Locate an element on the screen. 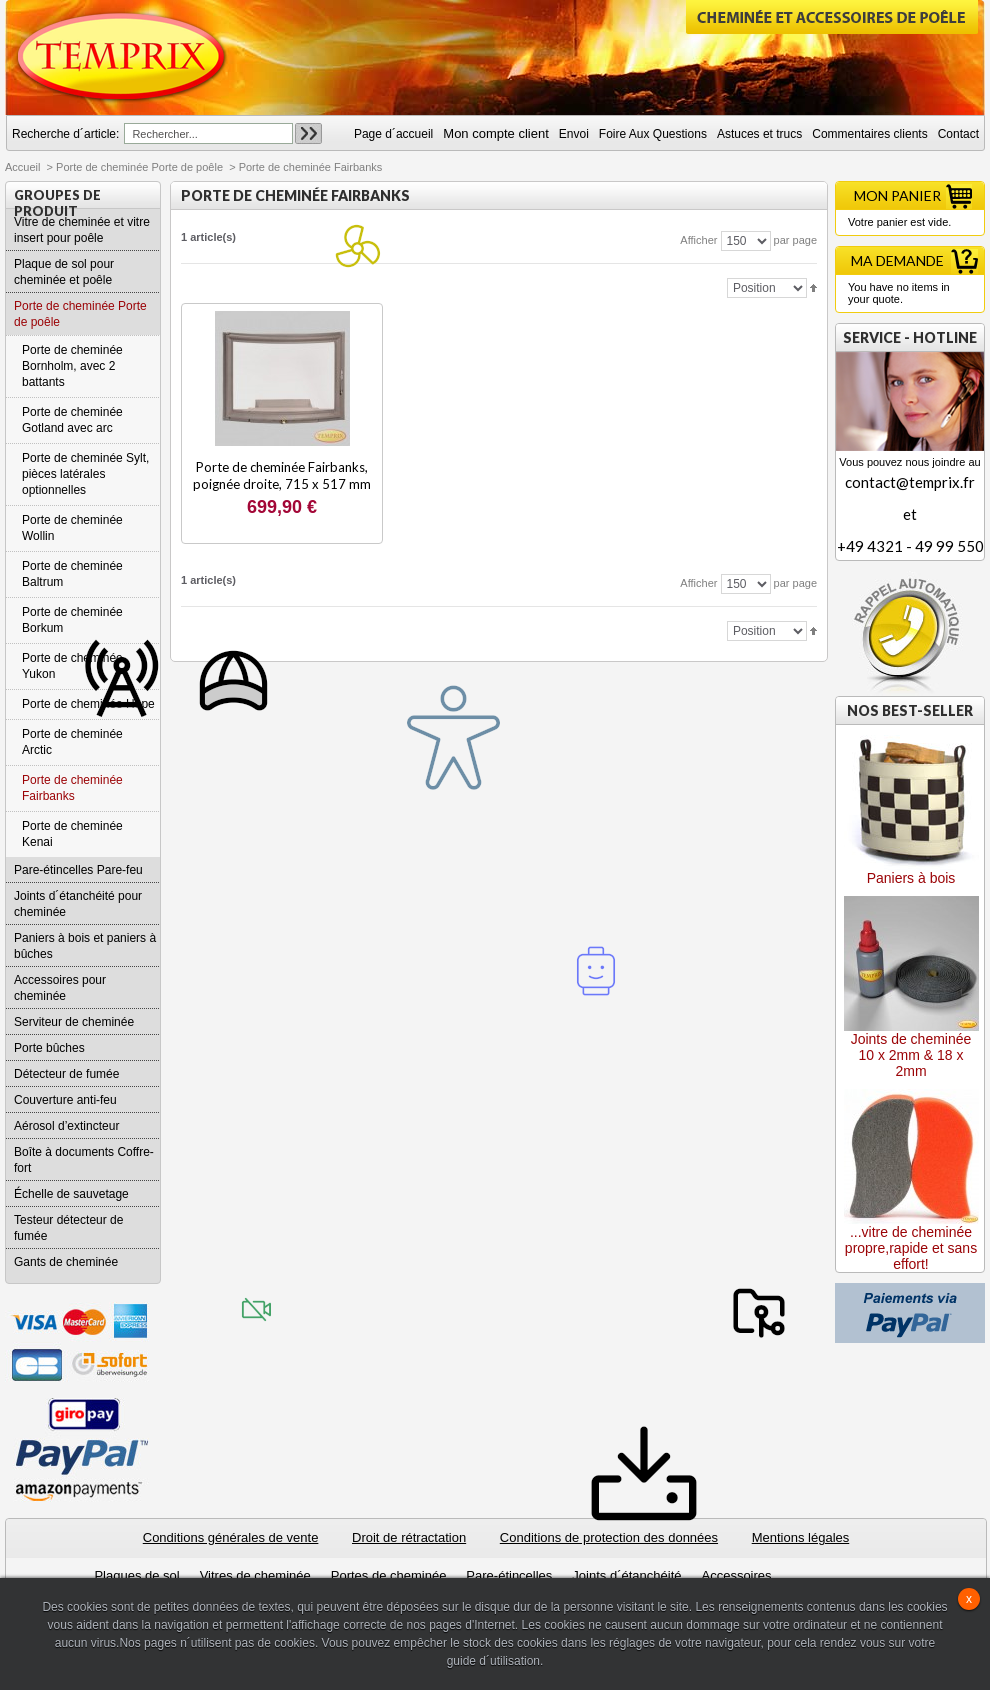  accessibility settings or features is located at coordinates (453, 739).